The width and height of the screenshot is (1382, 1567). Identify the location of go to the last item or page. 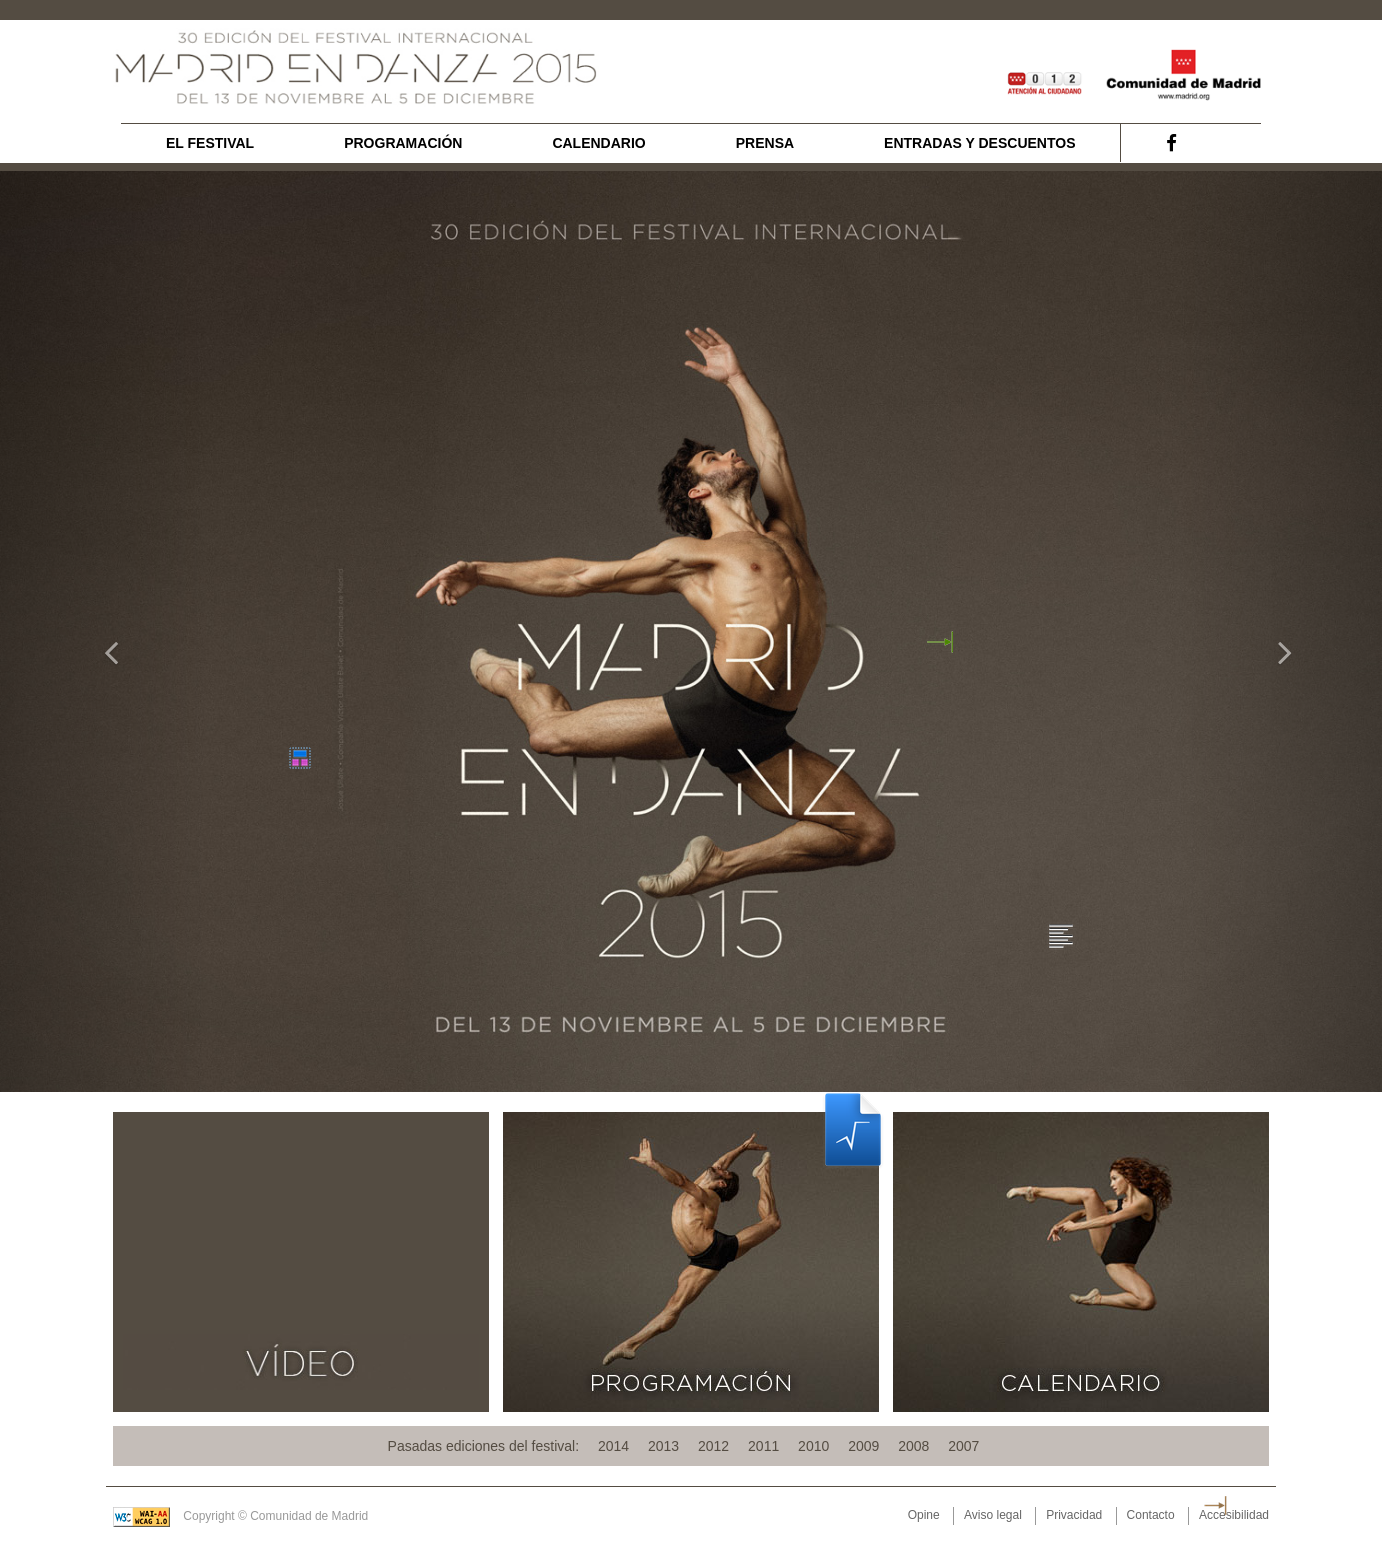
(1215, 1505).